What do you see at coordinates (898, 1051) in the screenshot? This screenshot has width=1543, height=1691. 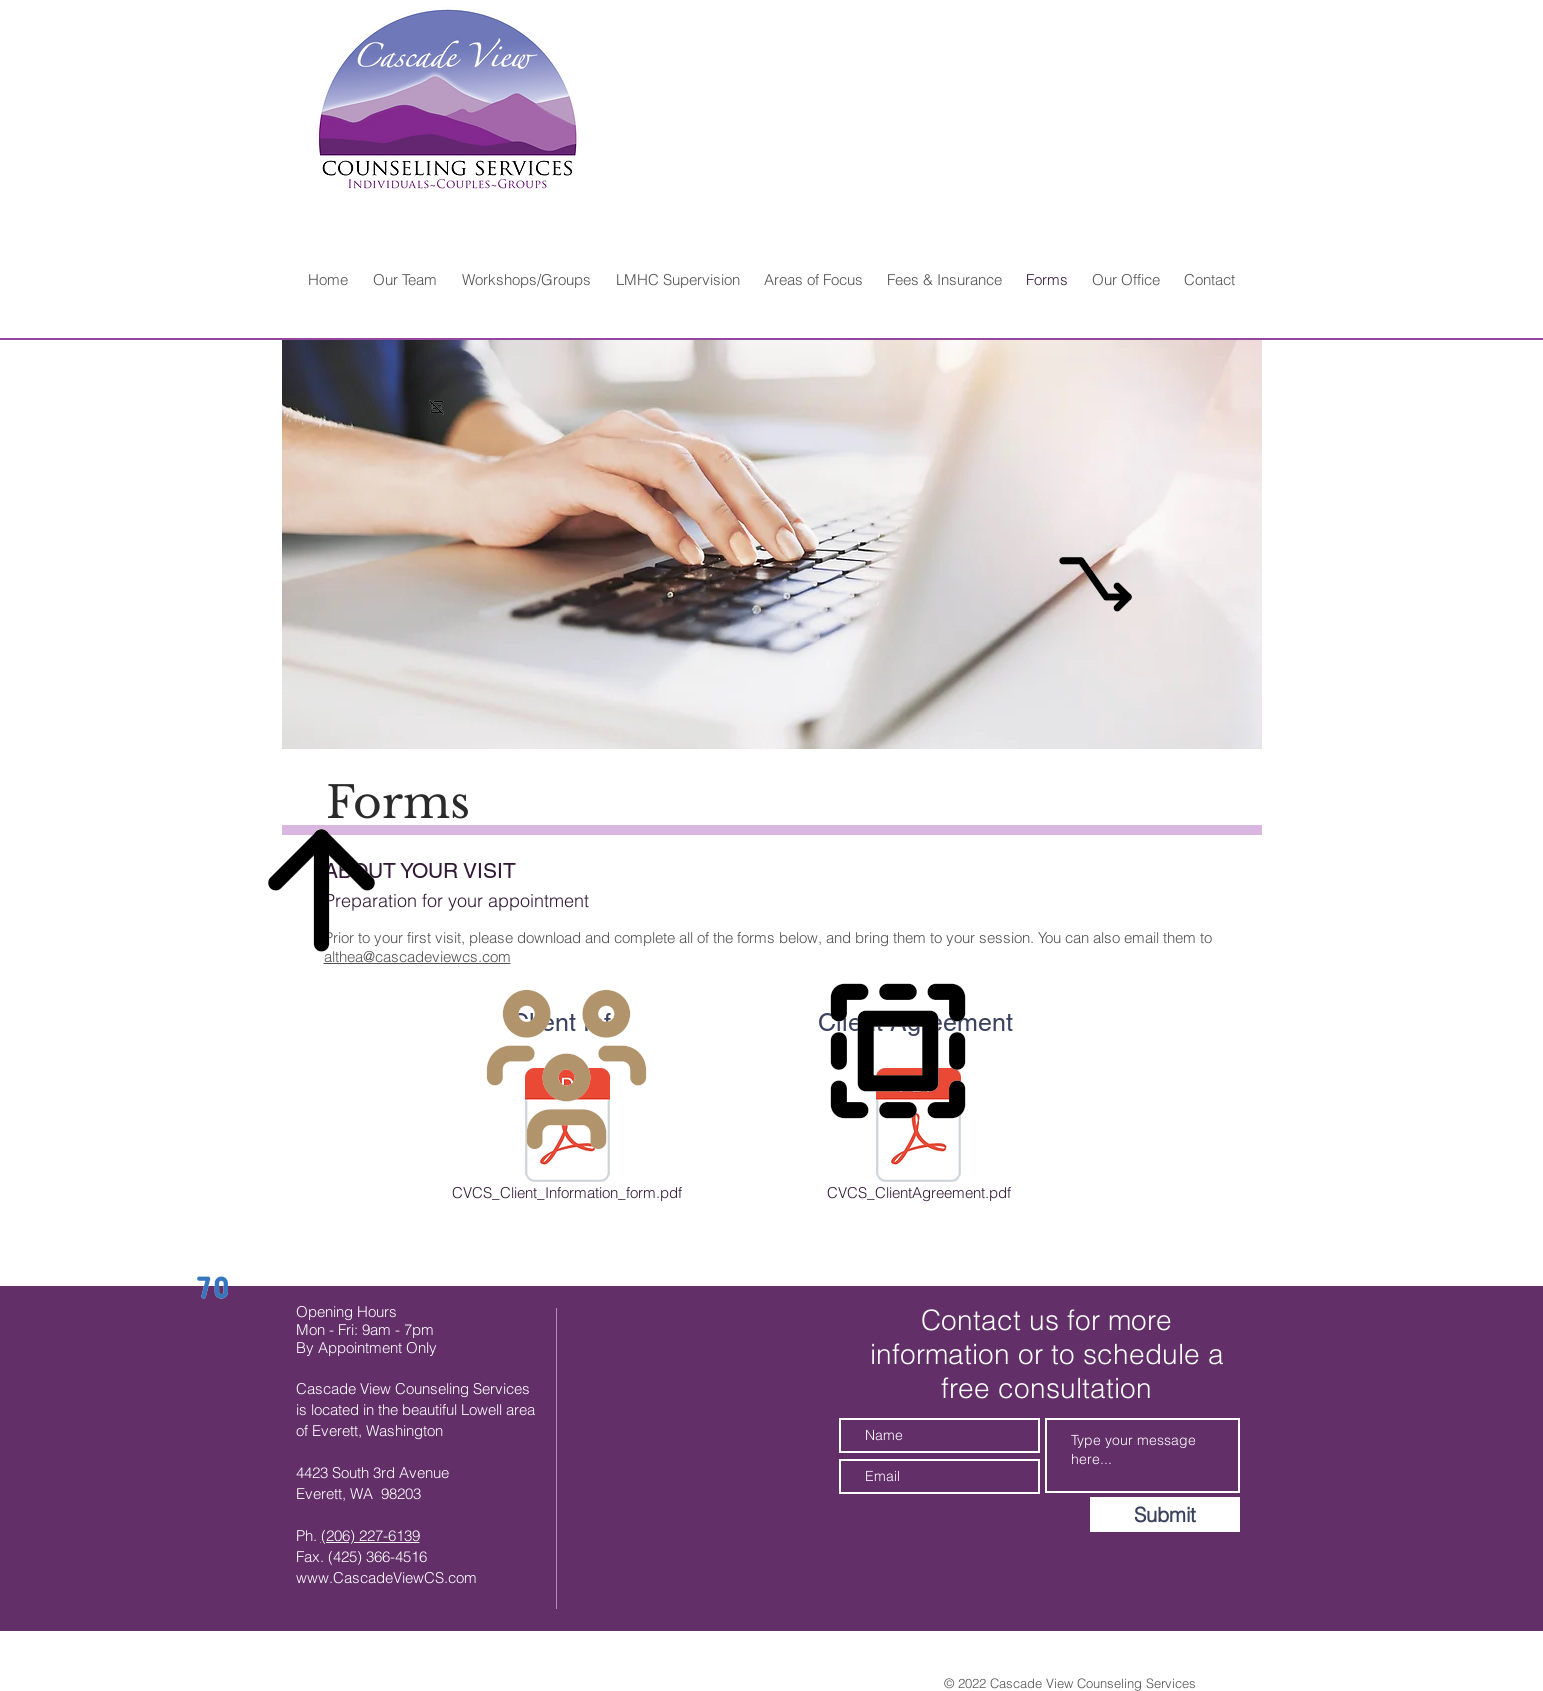 I see `select all items` at bounding box center [898, 1051].